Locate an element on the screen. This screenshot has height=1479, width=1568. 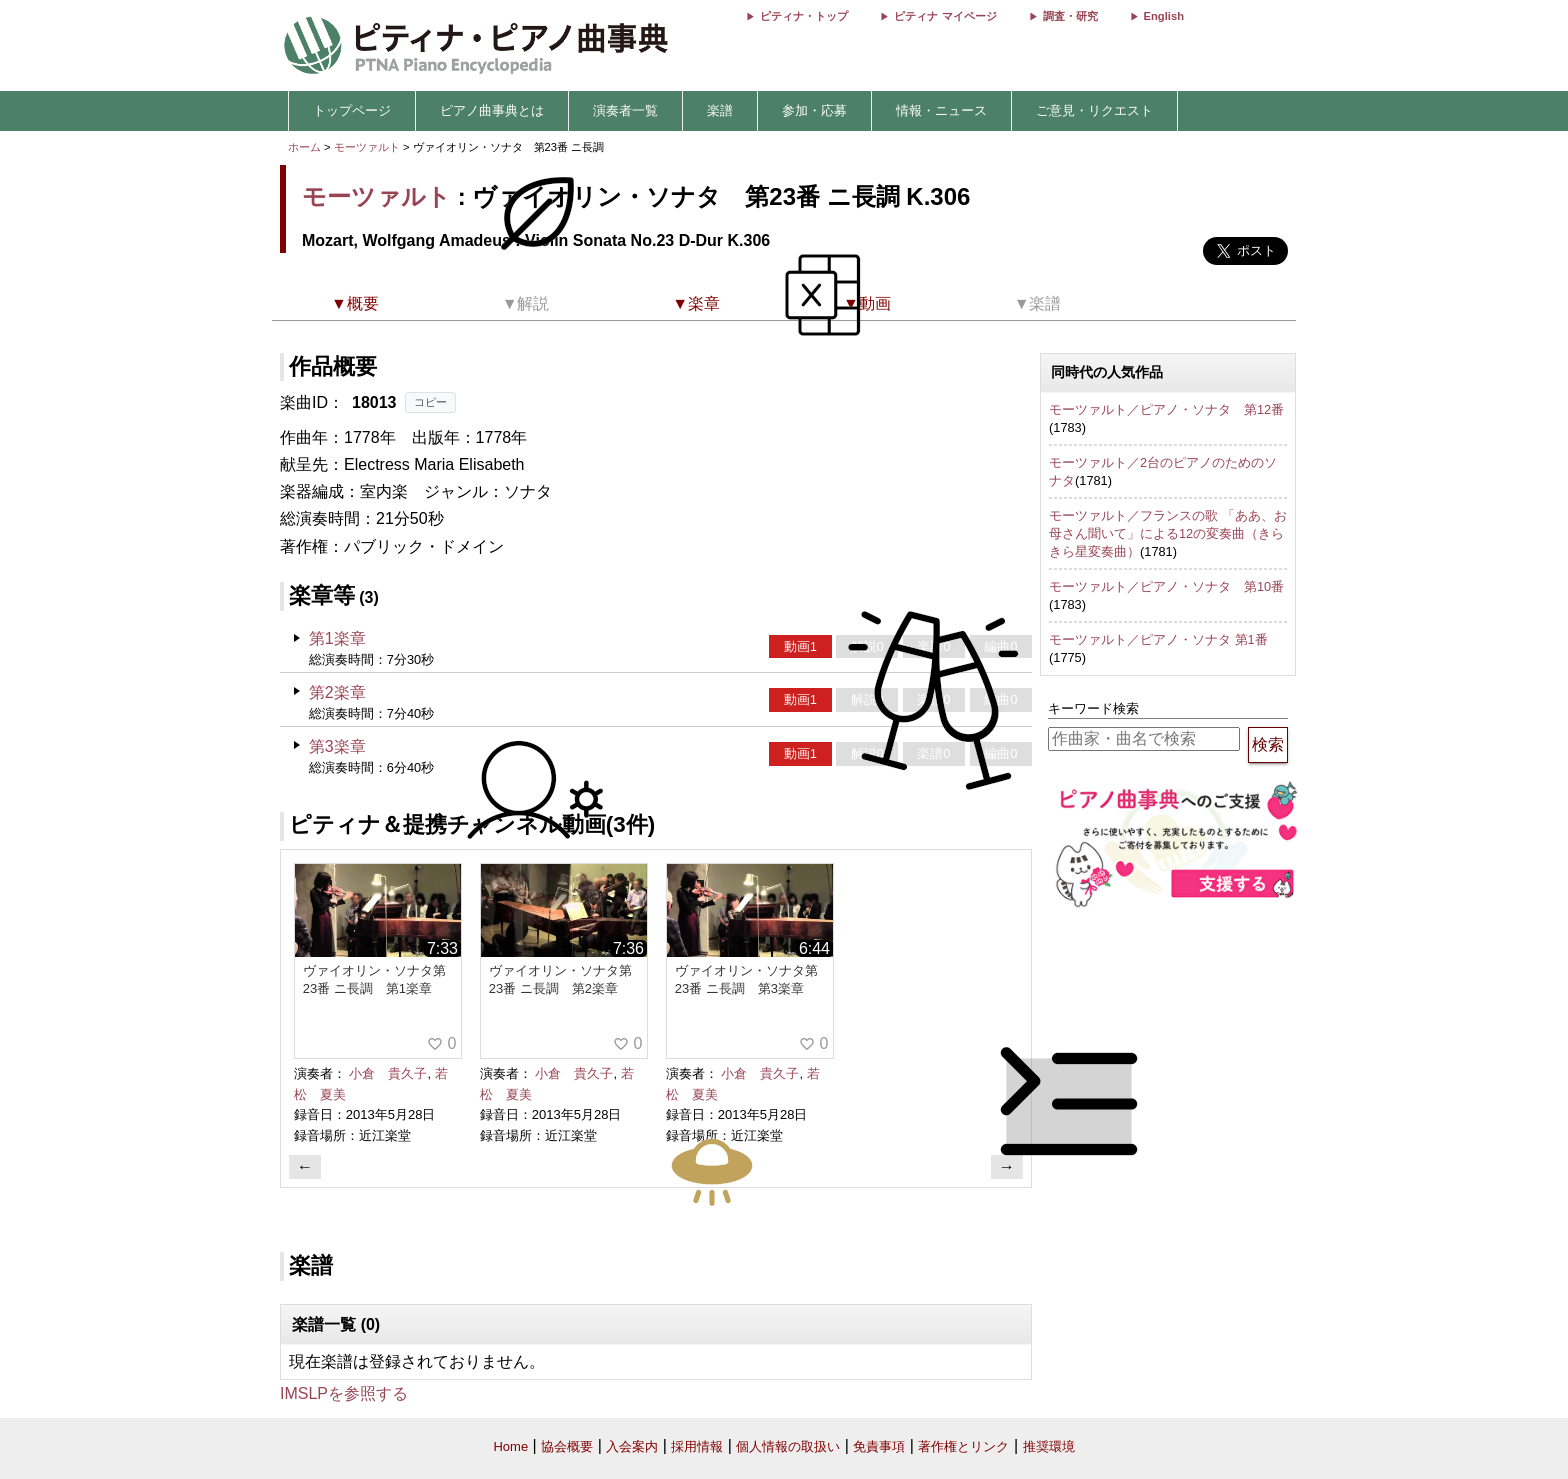
access user settings is located at coordinates (530, 794).